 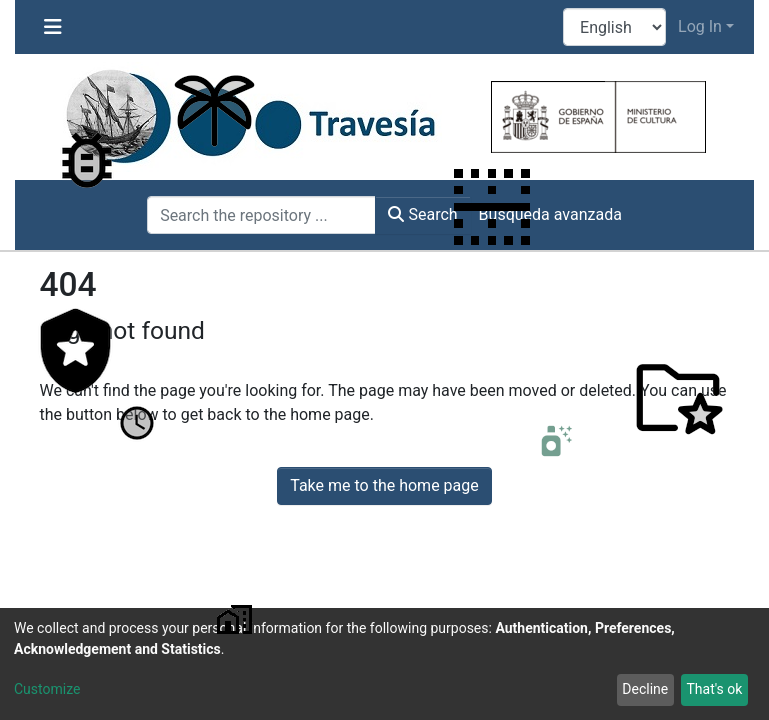 What do you see at coordinates (137, 423) in the screenshot?
I see `save item to watch later` at bounding box center [137, 423].